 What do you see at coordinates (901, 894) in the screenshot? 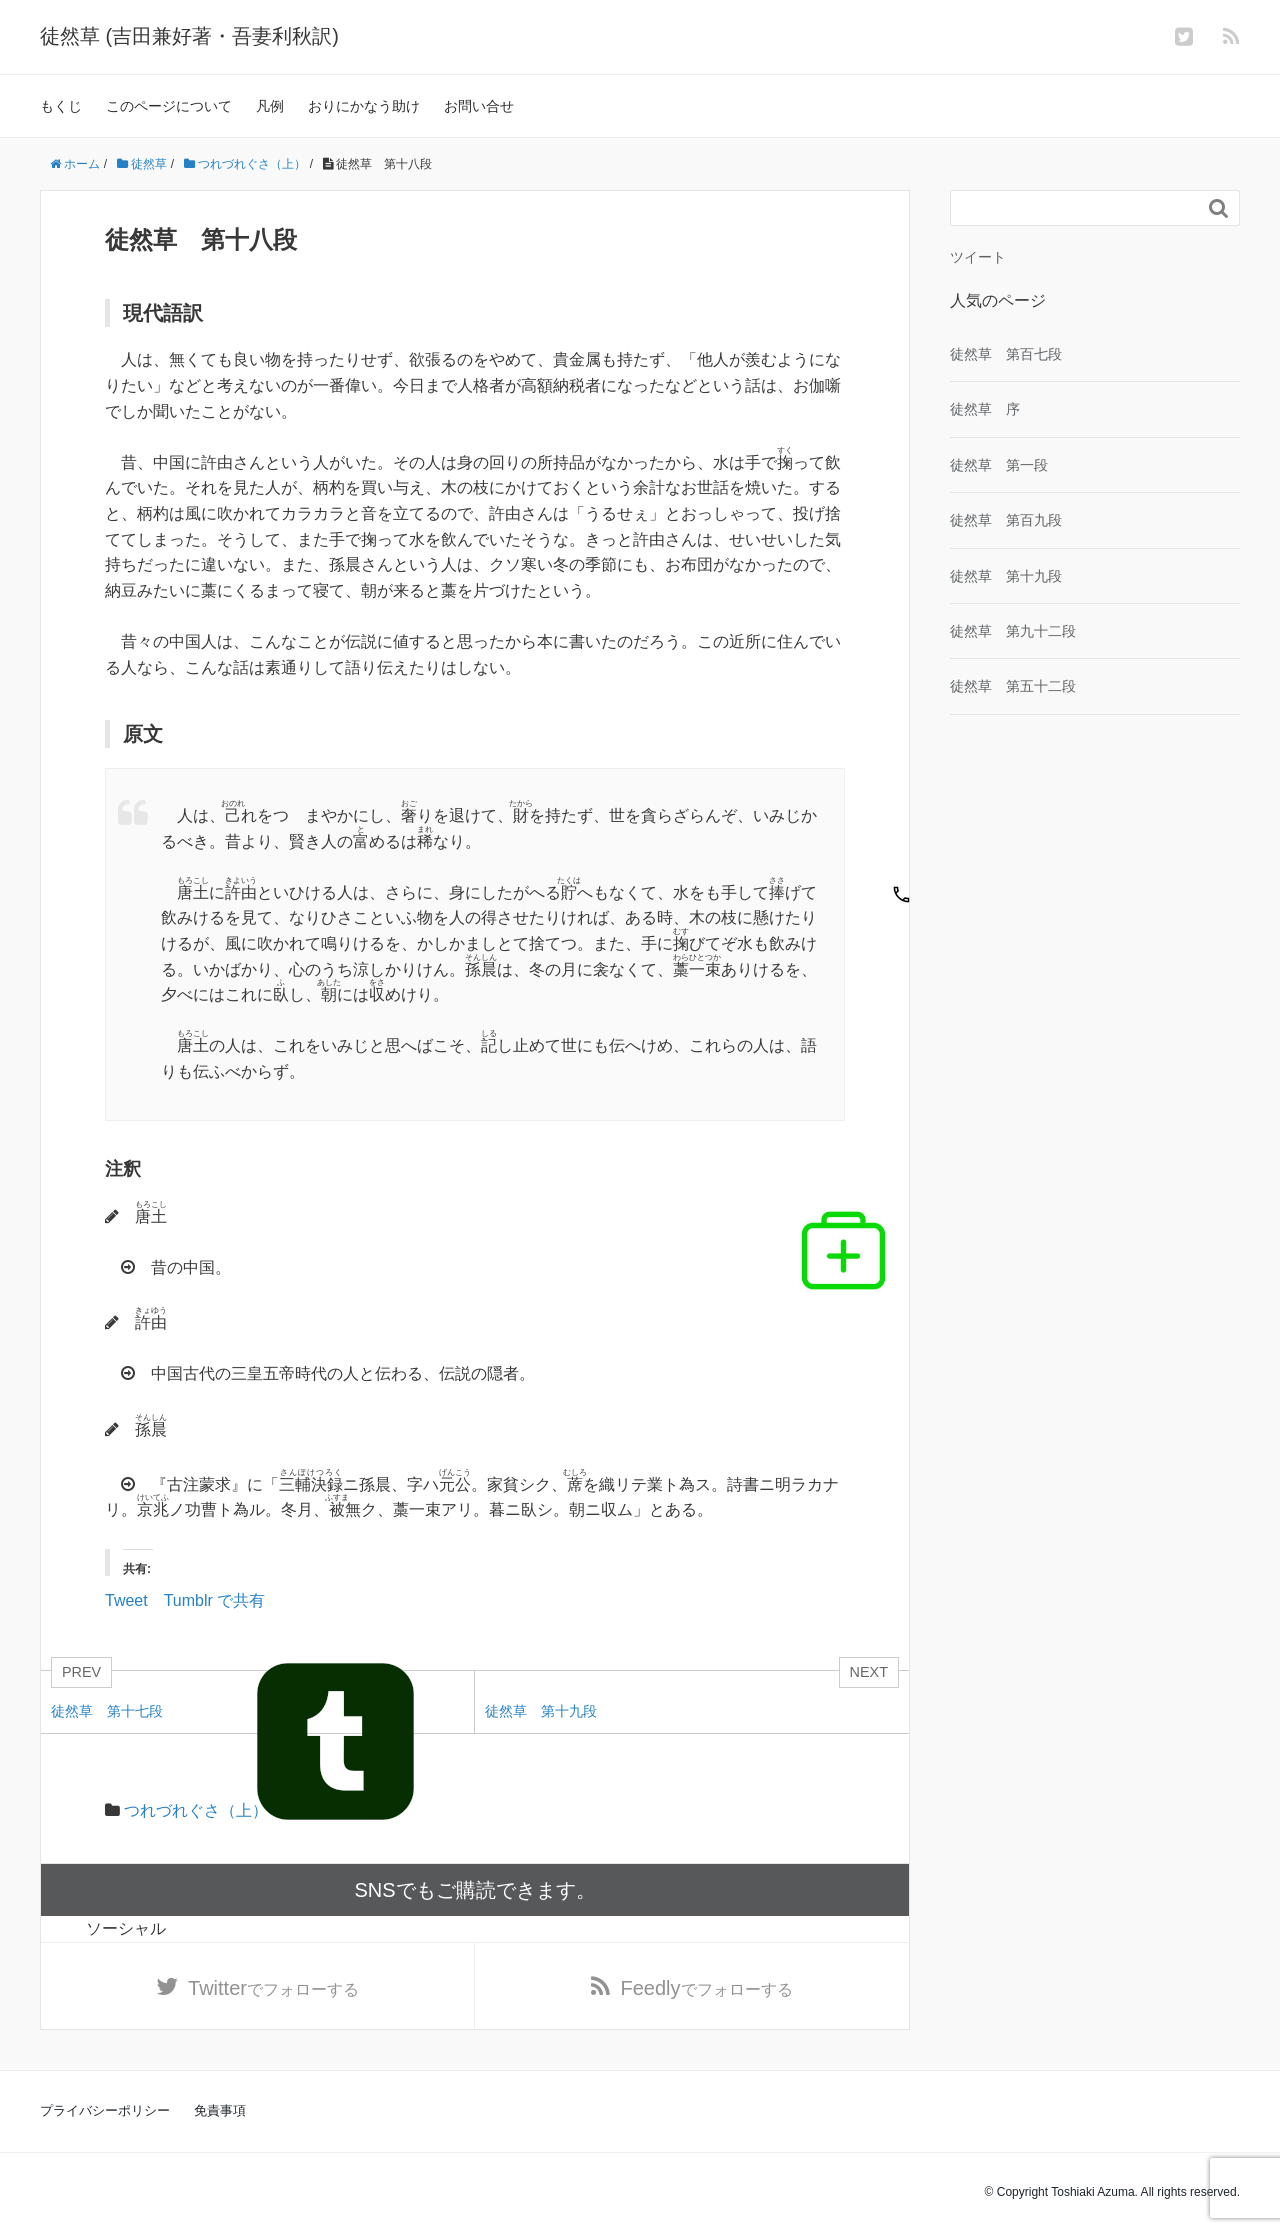
I see `make a phone call` at bounding box center [901, 894].